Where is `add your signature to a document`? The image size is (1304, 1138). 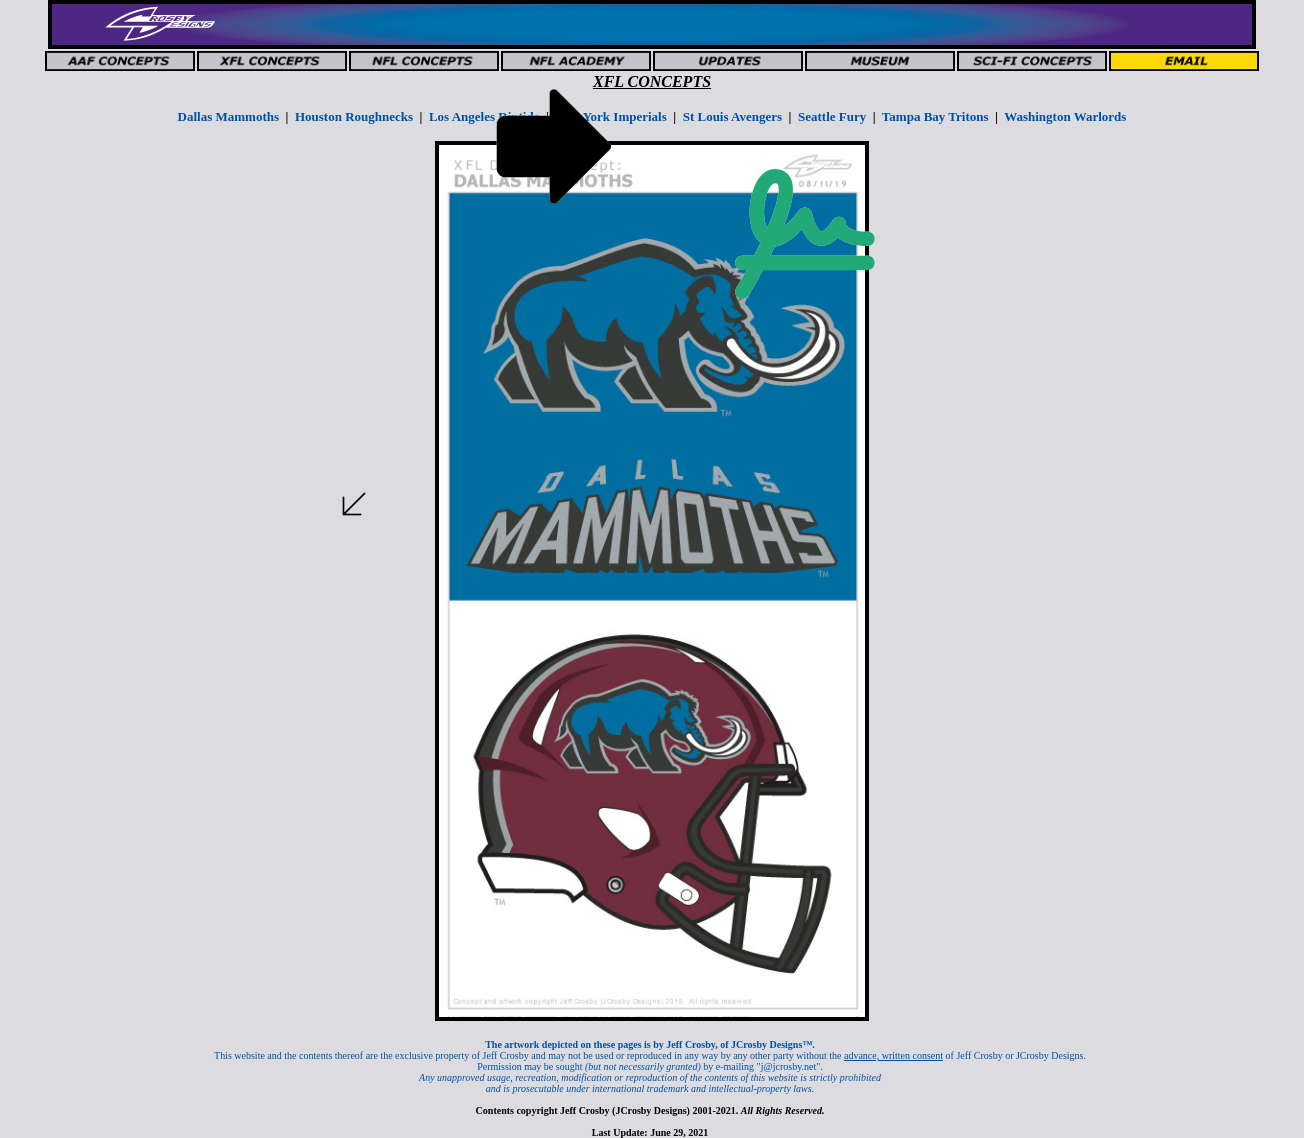
add your signature to a document is located at coordinates (805, 234).